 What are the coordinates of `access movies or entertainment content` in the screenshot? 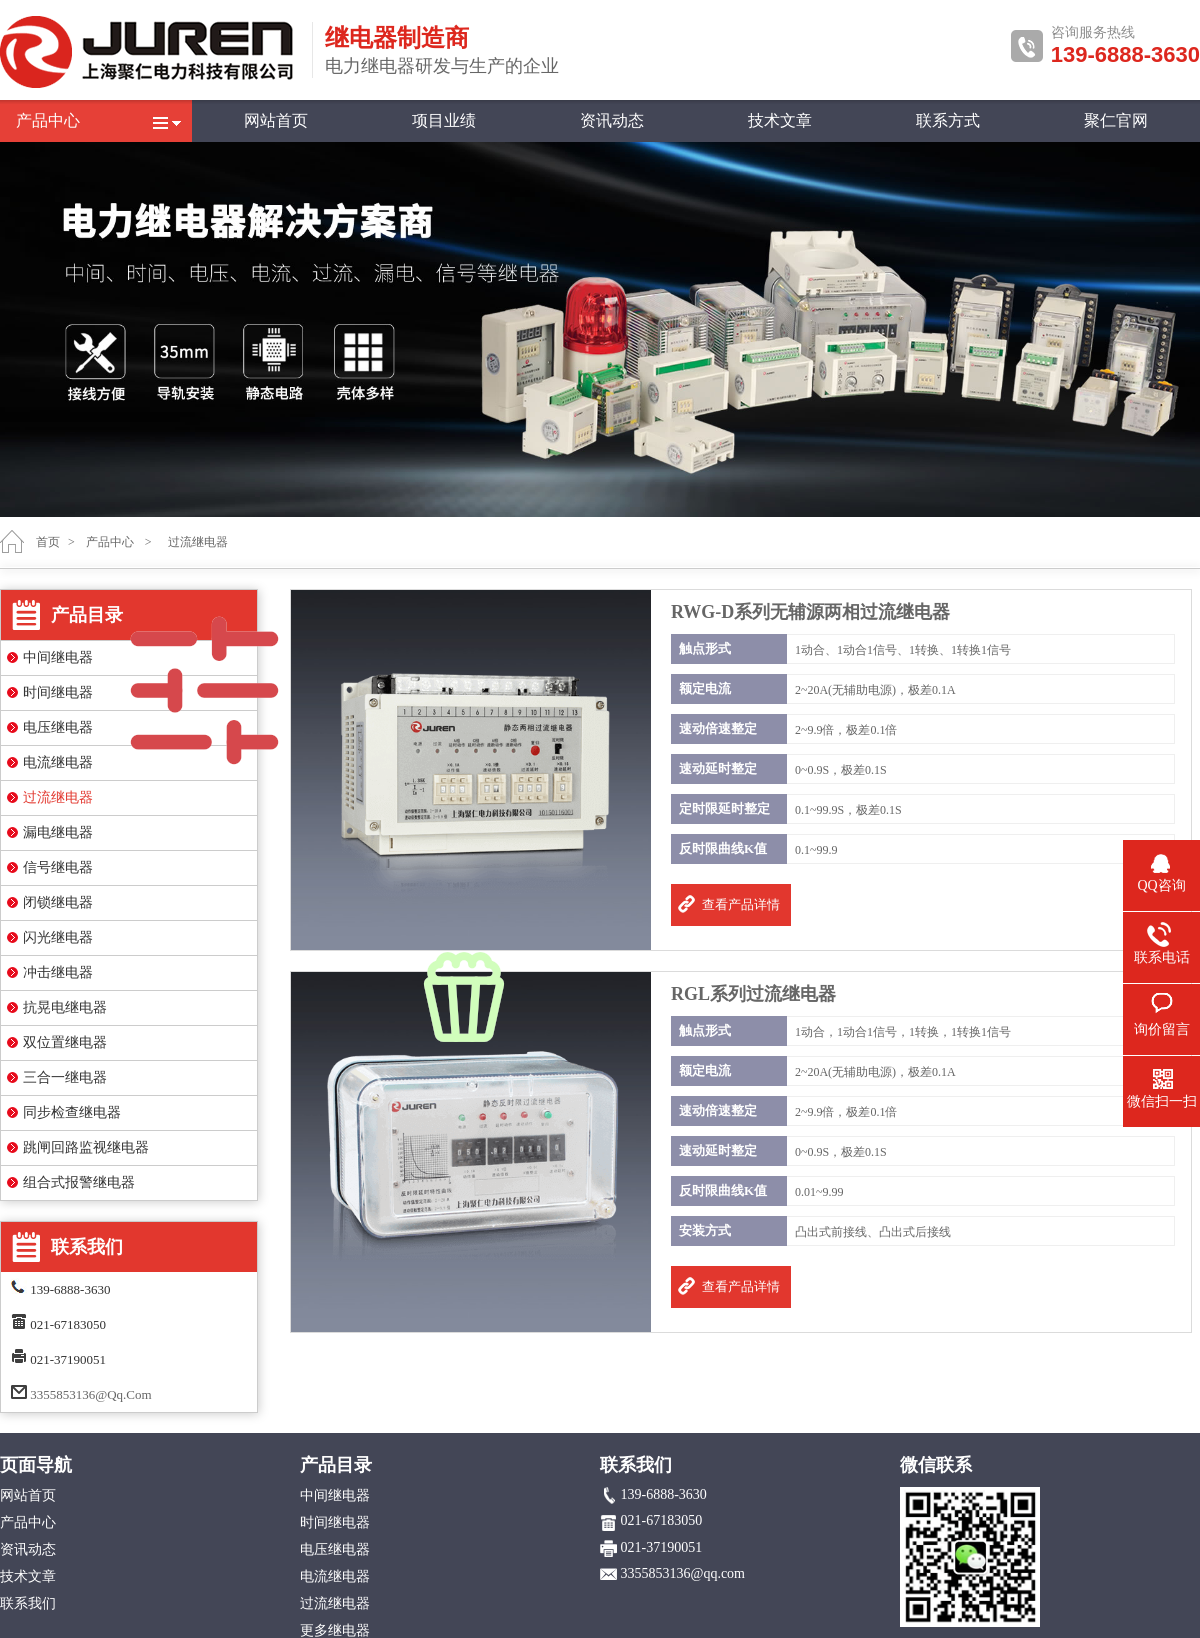 It's located at (464, 997).